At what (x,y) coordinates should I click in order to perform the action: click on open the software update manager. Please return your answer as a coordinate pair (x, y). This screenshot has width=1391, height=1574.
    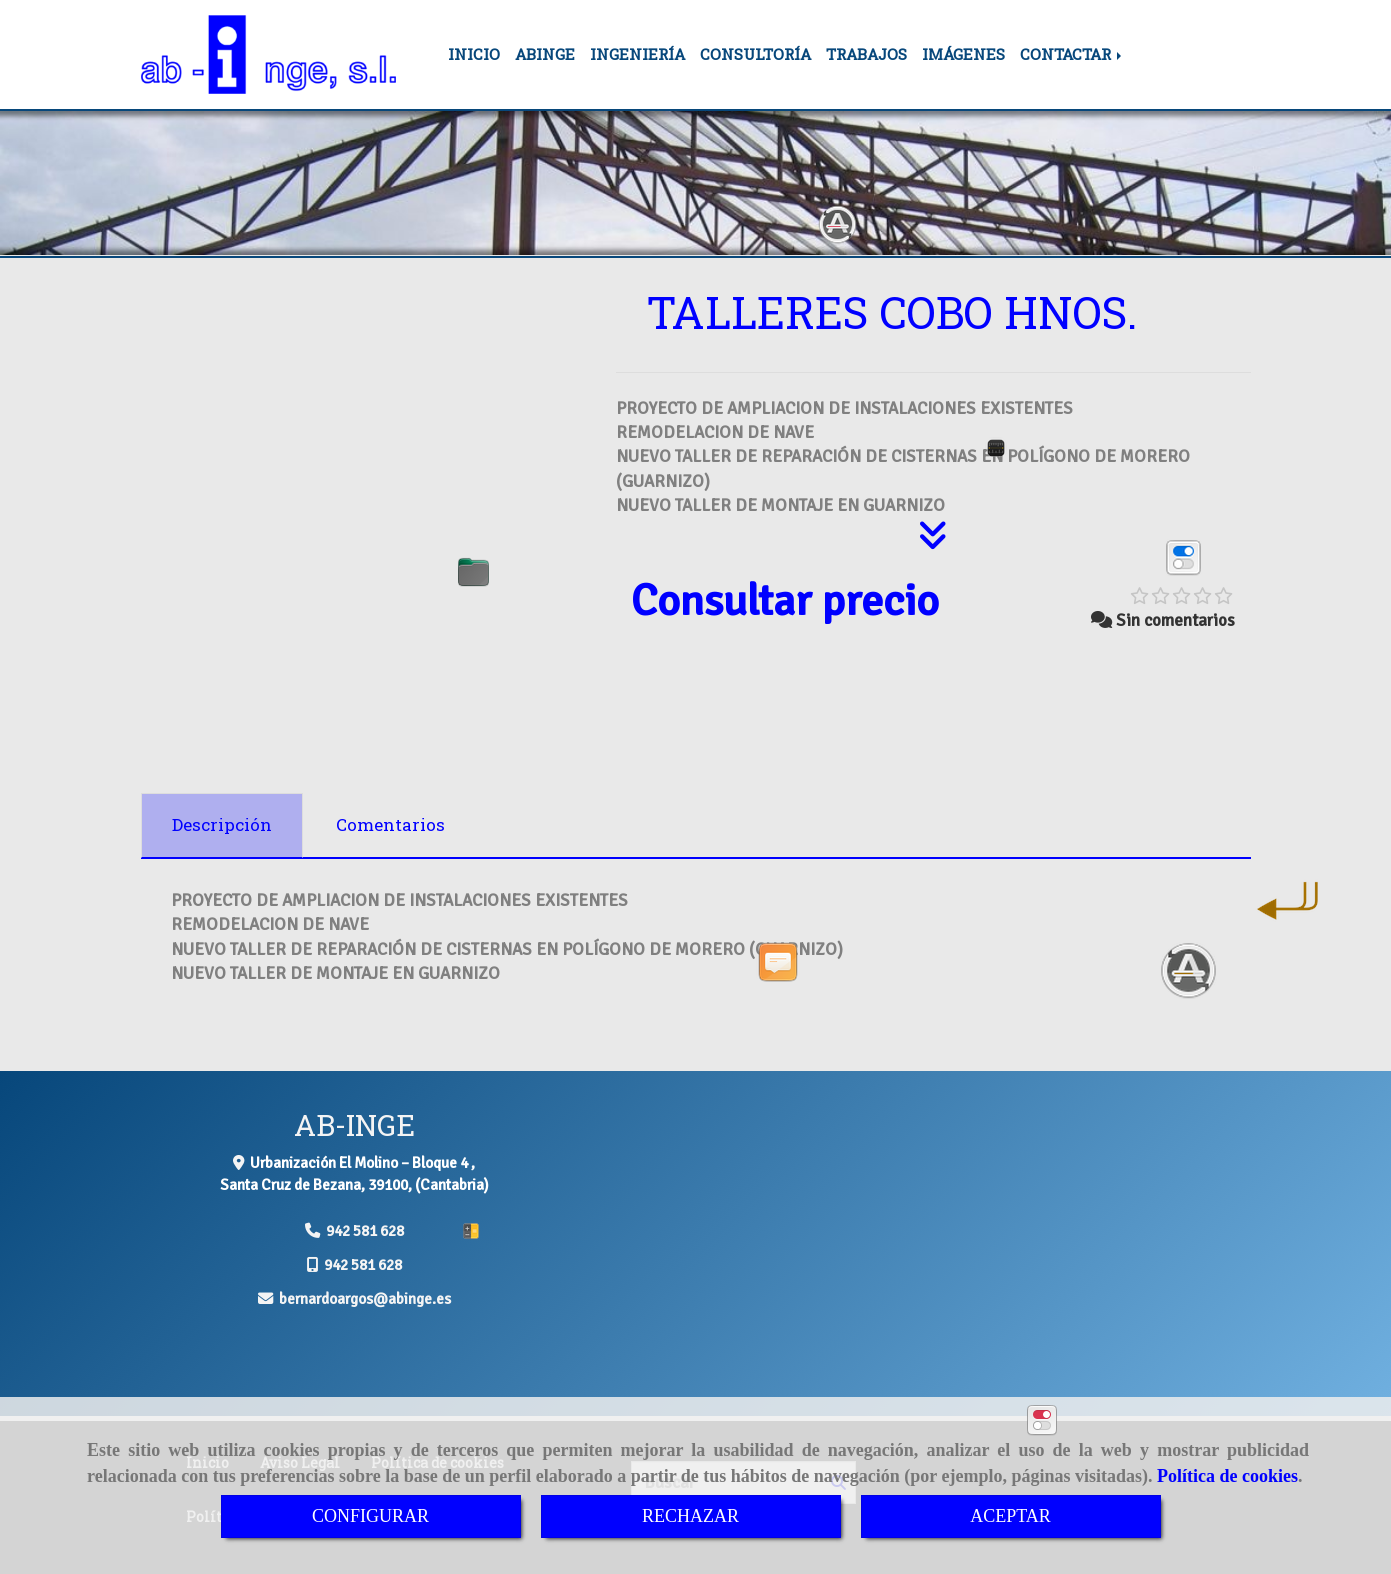
    Looking at the image, I should click on (1188, 970).